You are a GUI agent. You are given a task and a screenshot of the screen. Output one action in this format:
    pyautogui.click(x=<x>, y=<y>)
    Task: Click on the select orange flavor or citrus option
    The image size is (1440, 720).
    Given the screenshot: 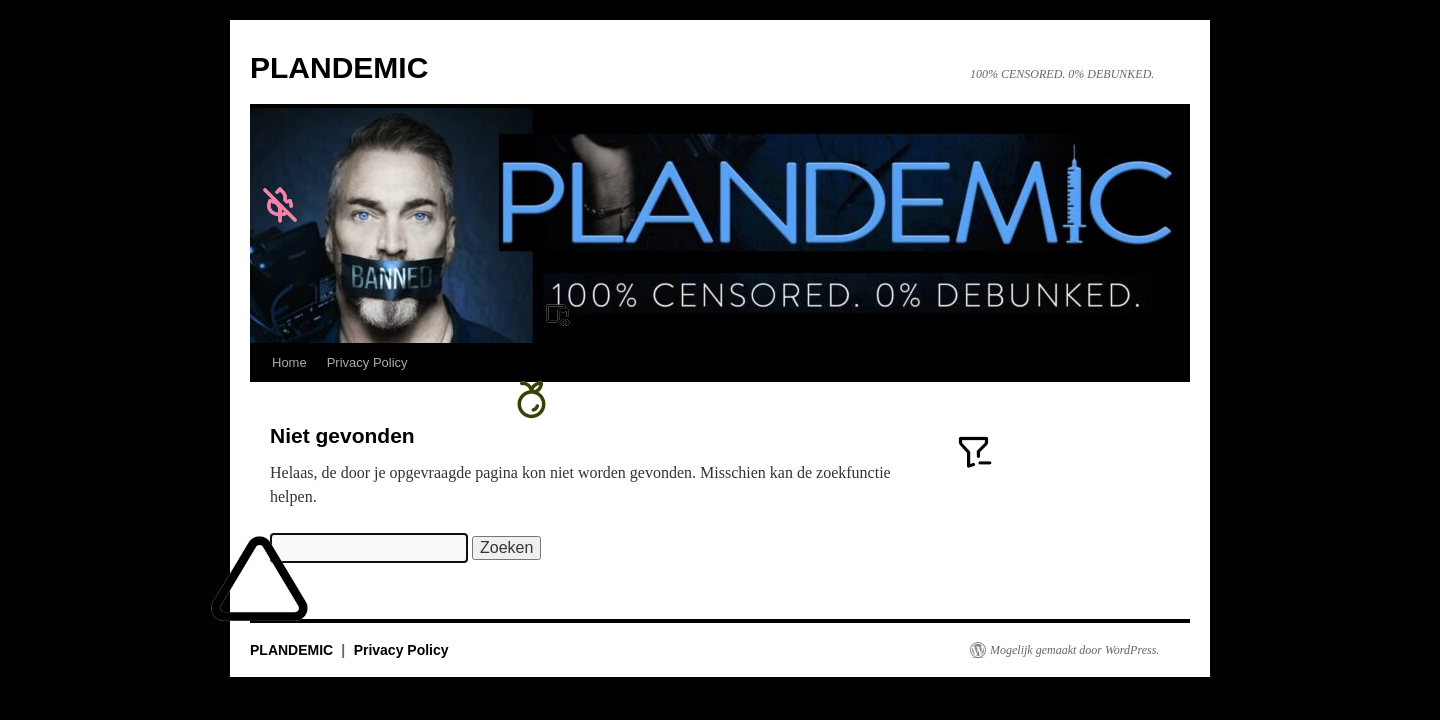 What is the action you would take?
    pyautogui.click(x=531, y=400)
    